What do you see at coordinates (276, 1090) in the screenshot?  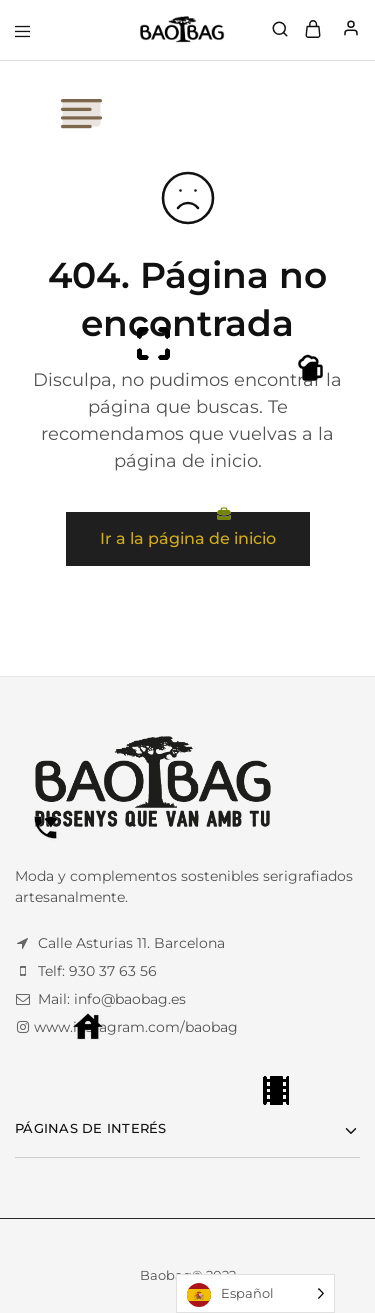 I see `access movies or video content` at bounding box center [276, 1090].